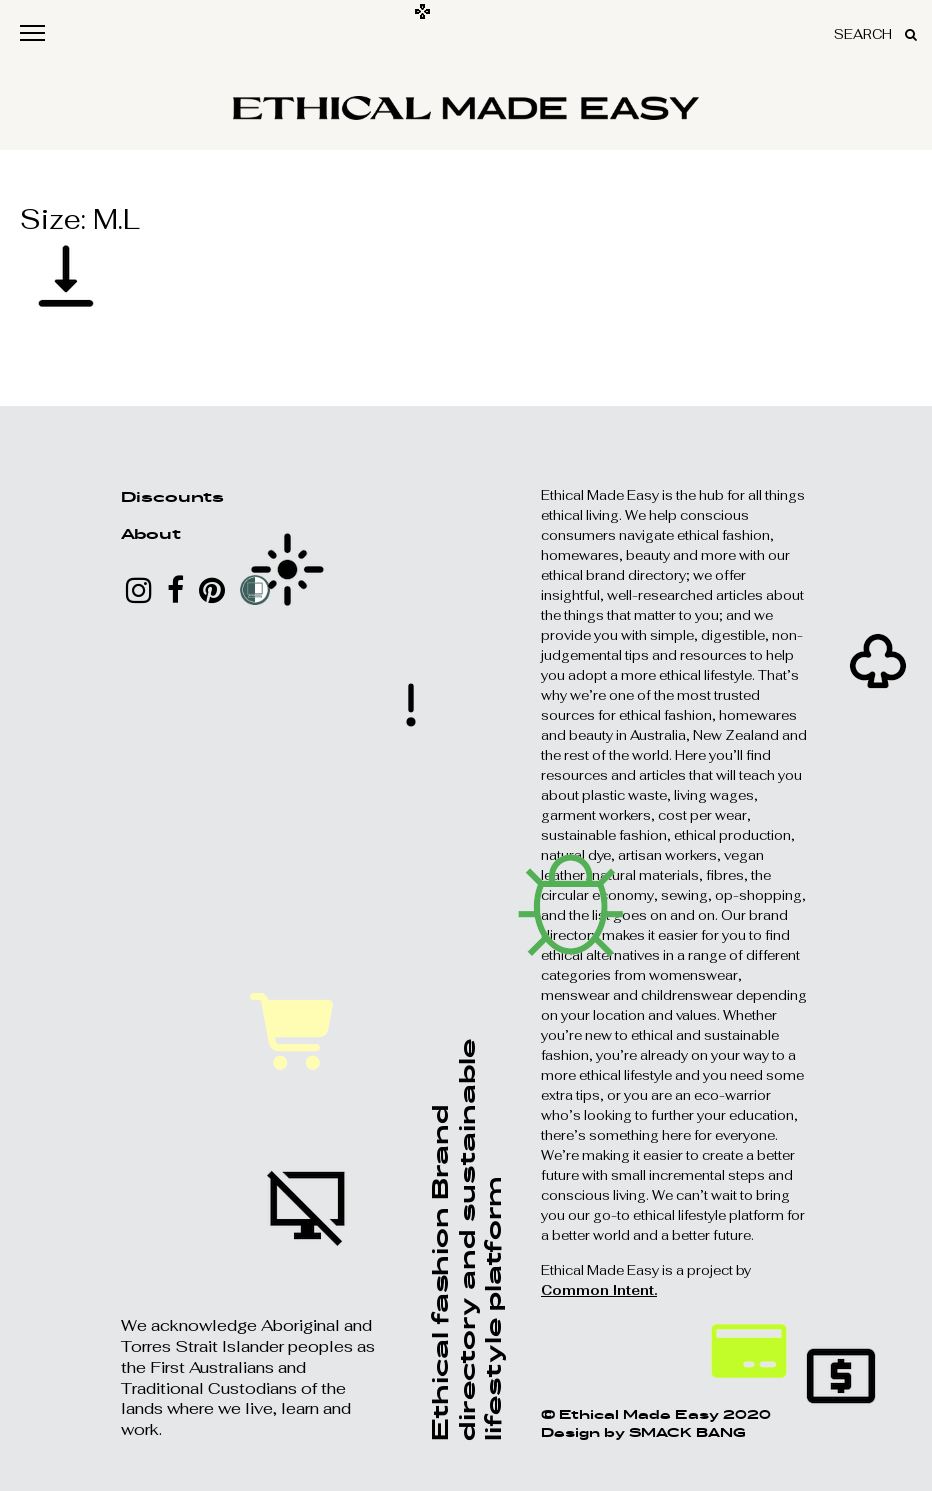  I want to click on adjust screen brightness, so click(287, 569).